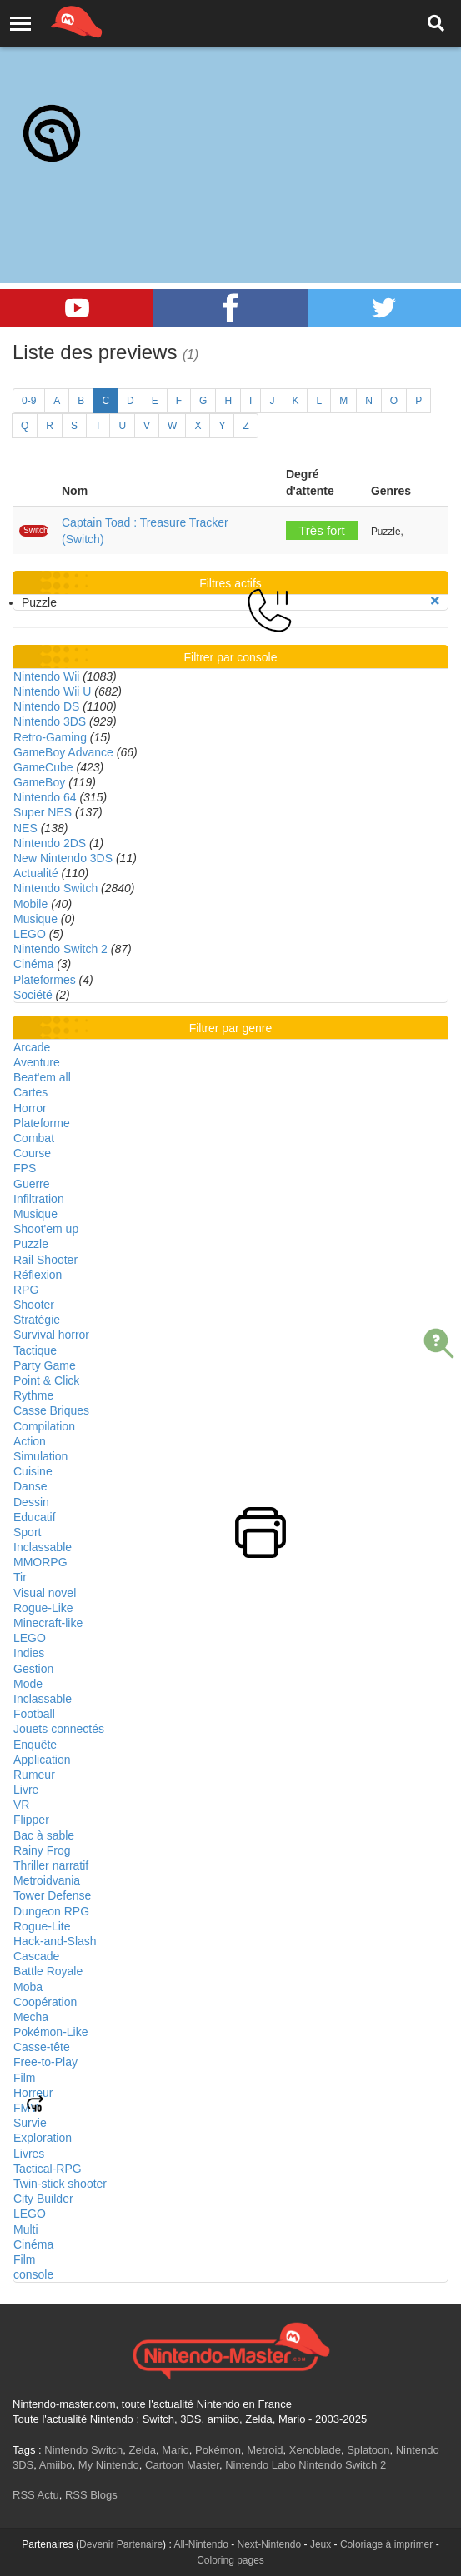  I want to click on put current call on hold, so click(270, 609).